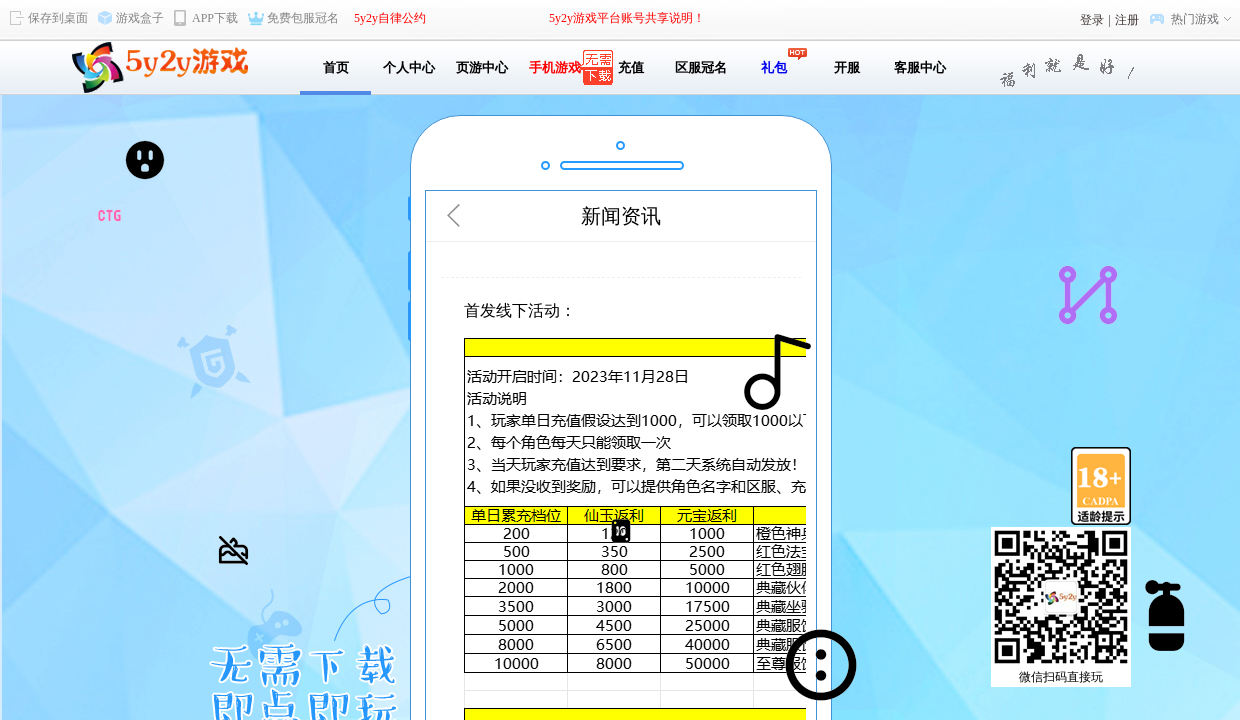 Image resolution: width=1240 pixels, height=720 pixels. What do you see at coordinates (1166, 615) in the screenshot?
I see `access scuba diving equipment or gear` at bounding box center [1166, 615].